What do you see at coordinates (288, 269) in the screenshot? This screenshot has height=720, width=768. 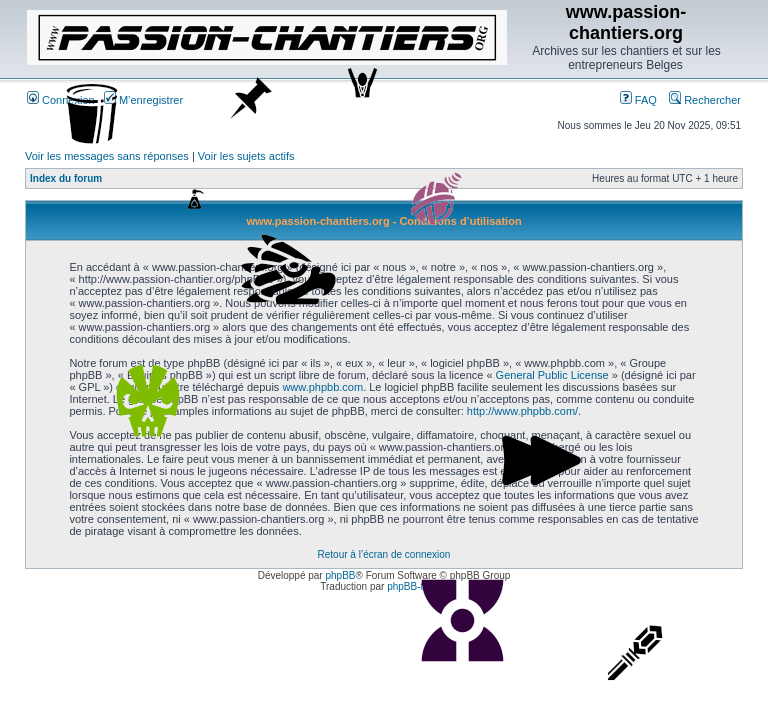 I see `aztec eagle symbol or cultural icon` at bounding box center [288, 269].